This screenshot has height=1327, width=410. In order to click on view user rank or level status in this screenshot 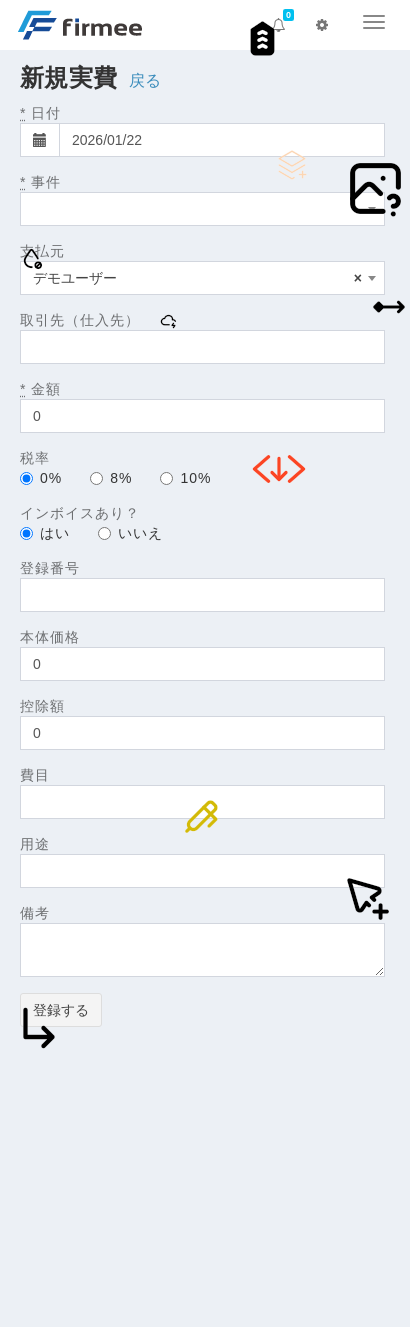, I will do `click(262, 38)`.